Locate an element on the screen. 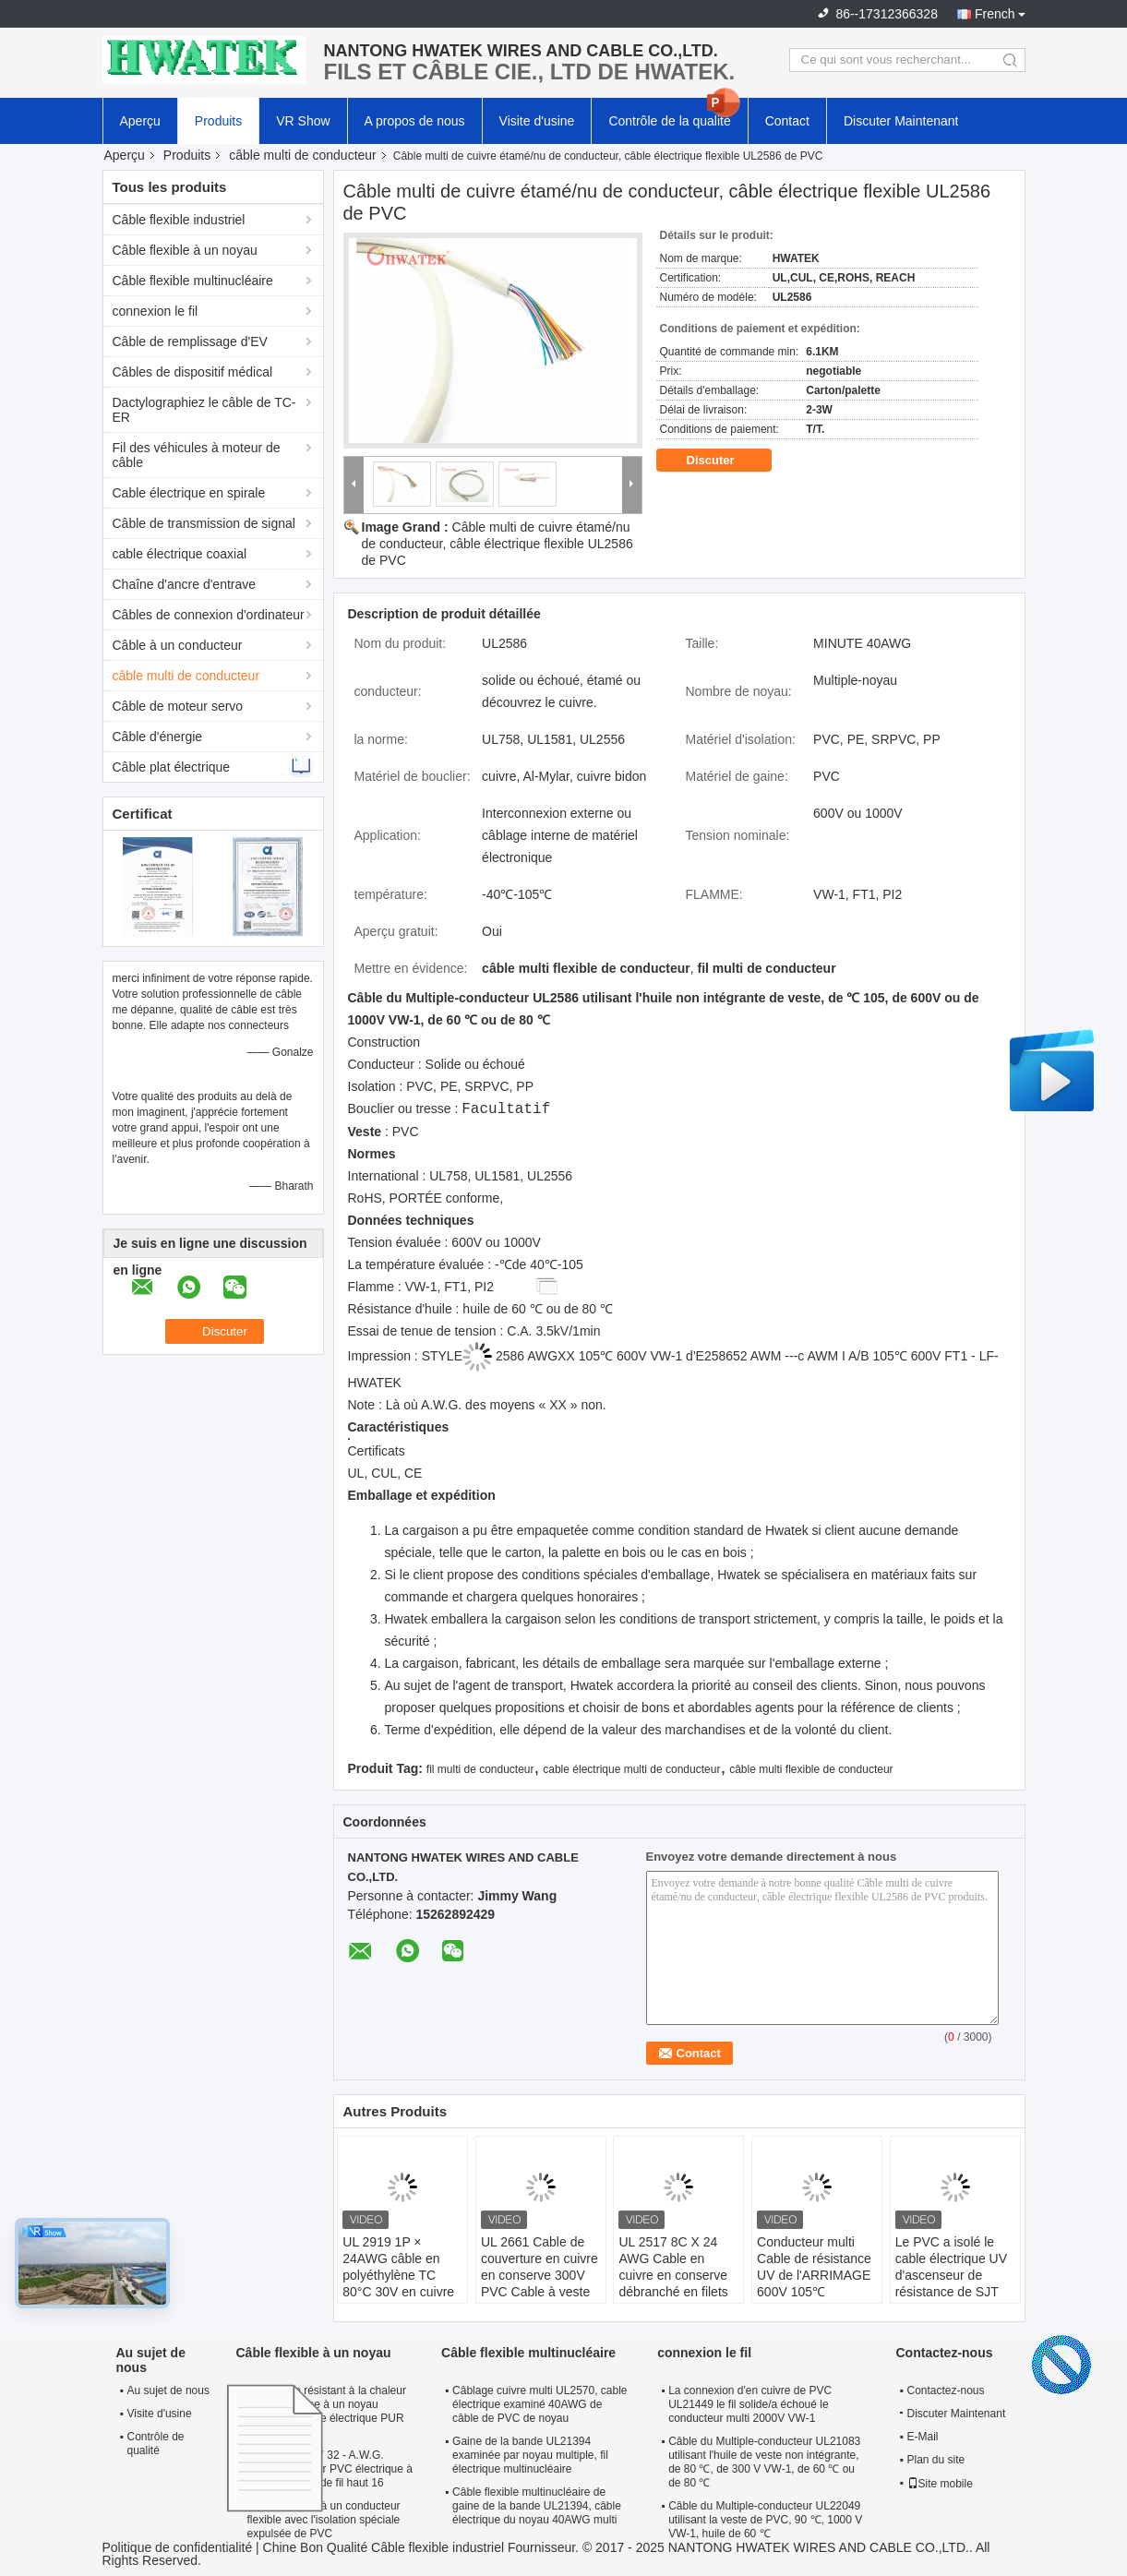 This screenshot has width=1127, height=2576. open Microsoft PowerPoint is located at coordinates (724, 102).